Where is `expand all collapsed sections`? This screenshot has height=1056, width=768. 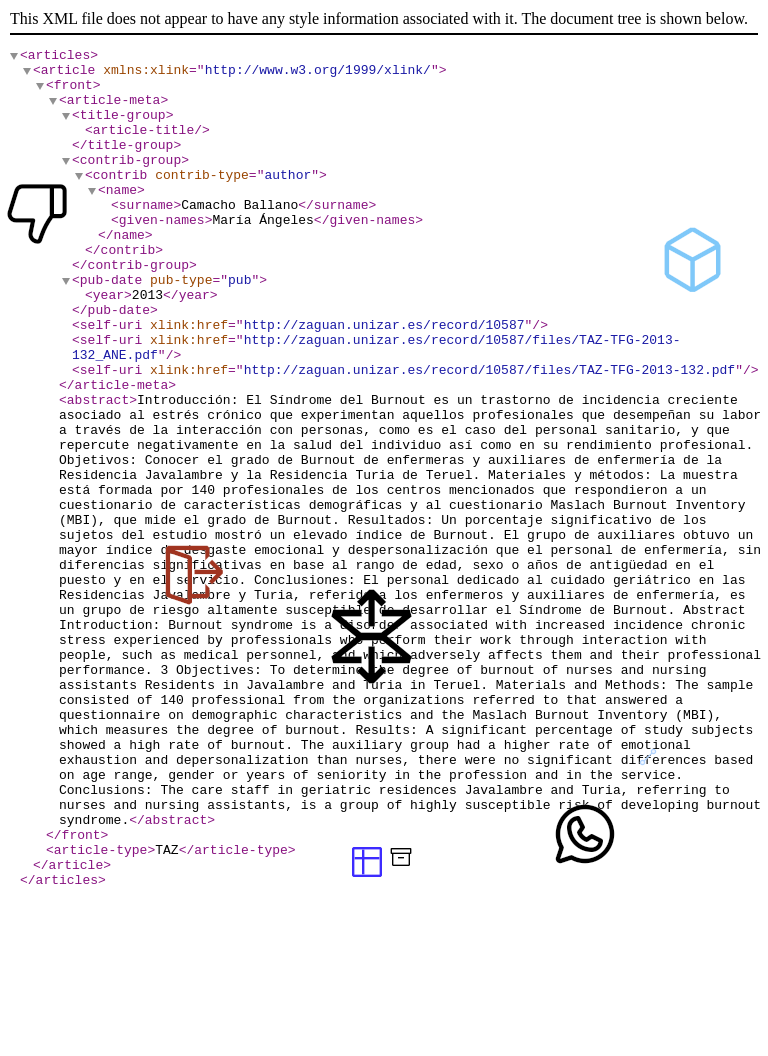
expand all collapsed sections is located at coordinates (371, 636).